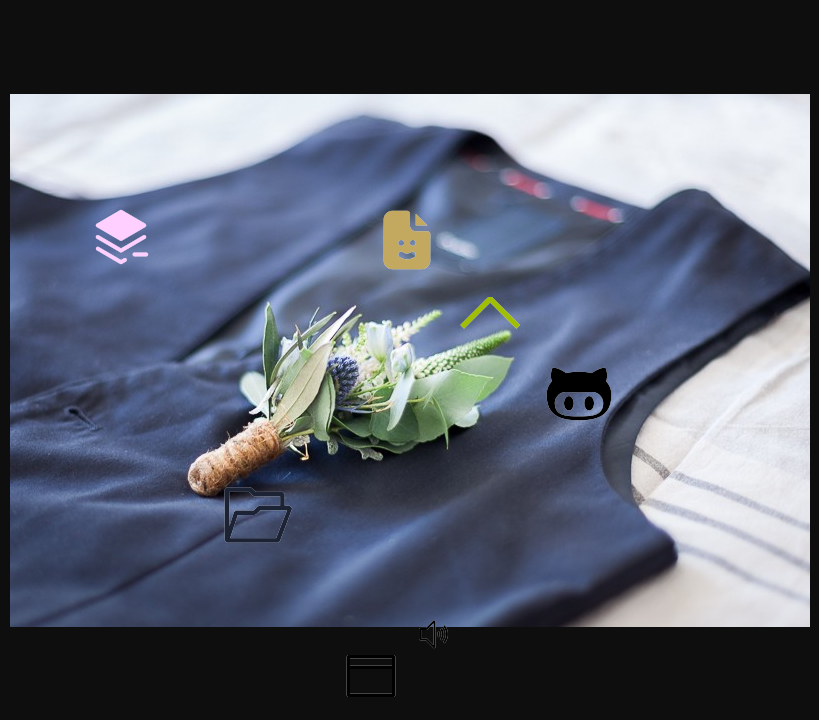  Describe the element at coordinates (121, 237) in the screenshot. I see `remove a layer from the stack` at that location.